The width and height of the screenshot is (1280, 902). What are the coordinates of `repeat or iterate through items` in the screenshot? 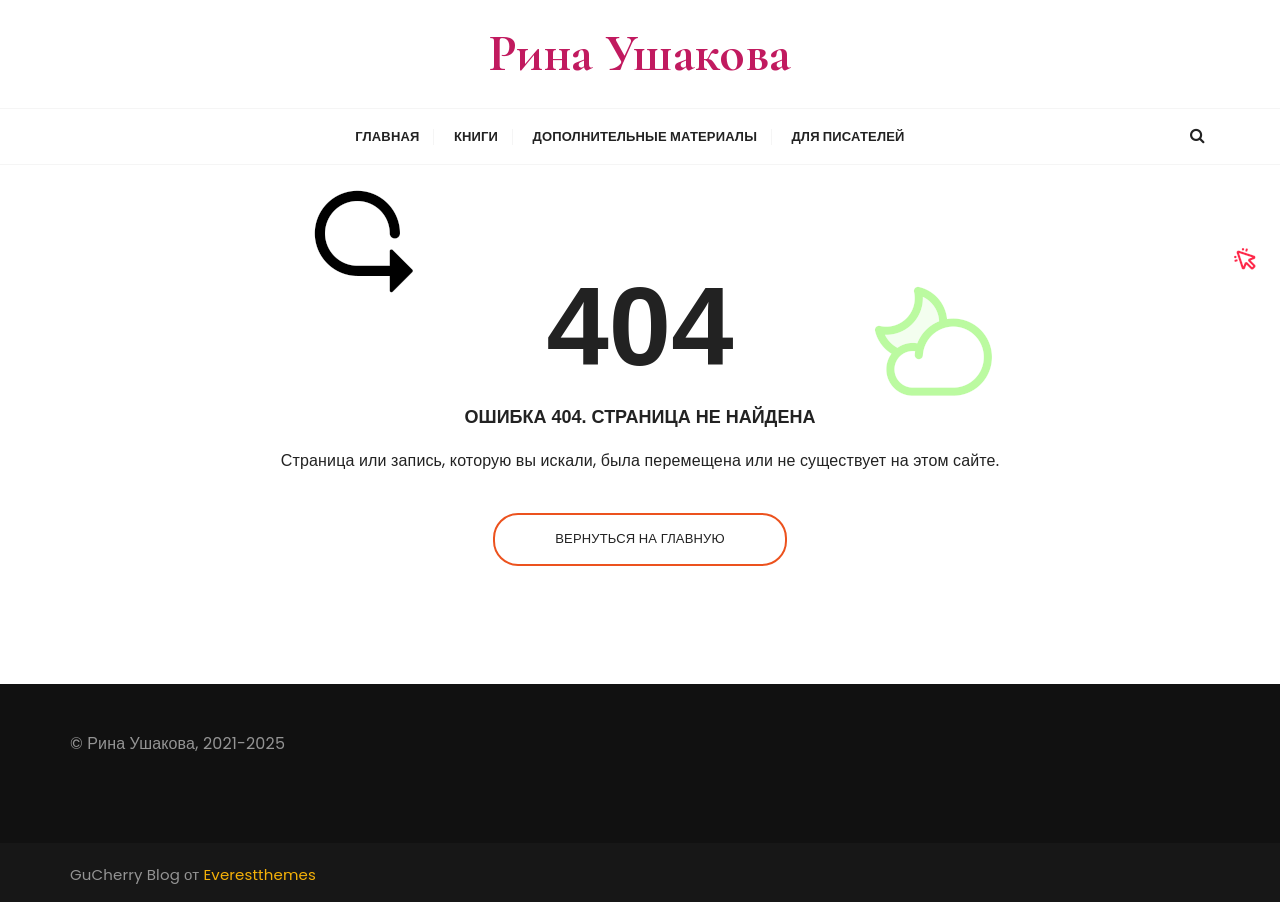 It's located at (362, 238).